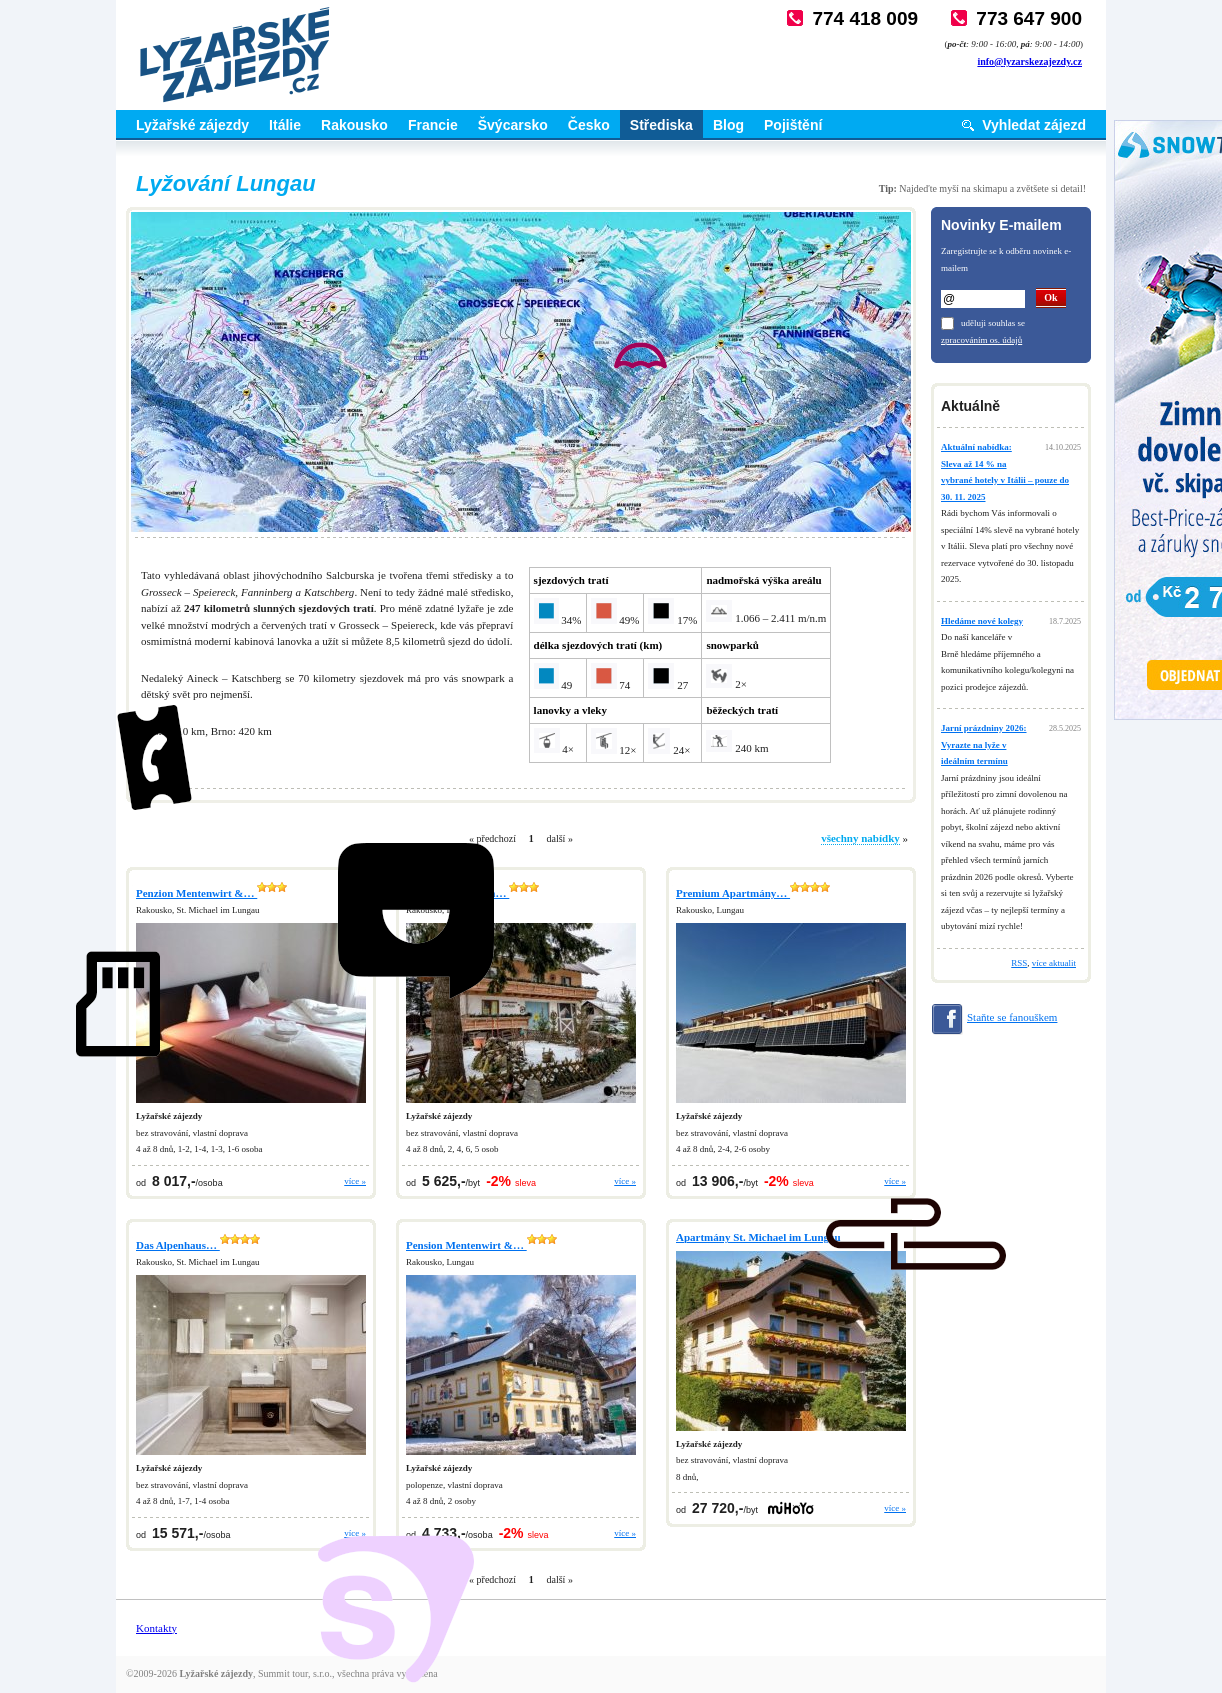 This screenshot has height=1693, width=1222. I want to click on open umbrel home server dashboard, so click(640, 355).